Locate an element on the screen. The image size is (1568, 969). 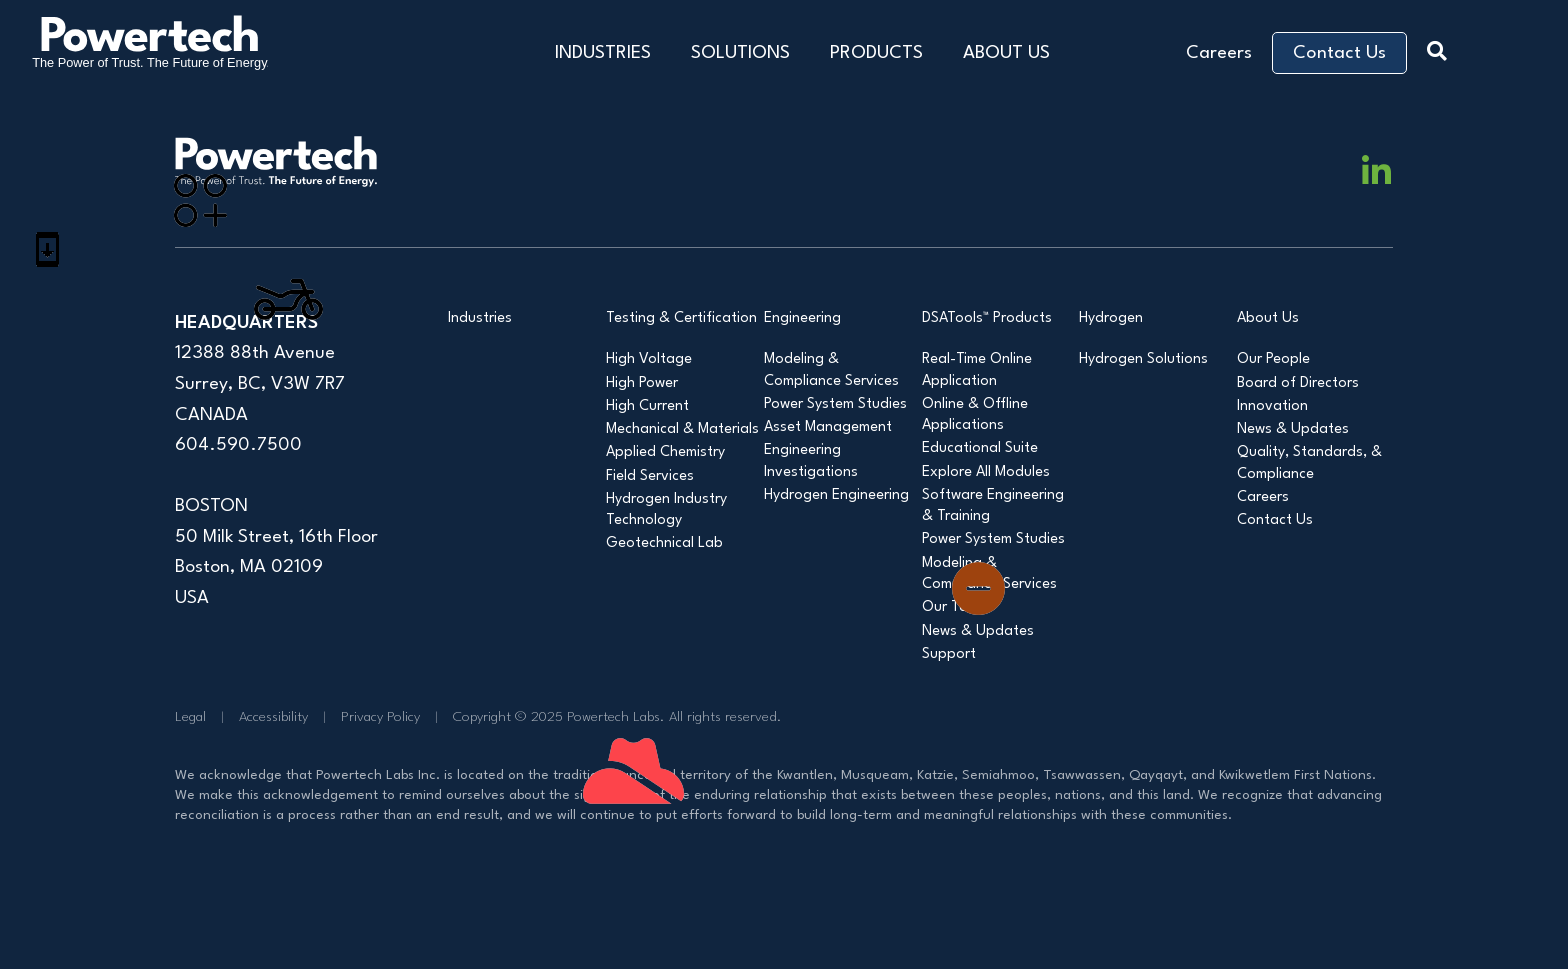
add a new item to a group or collection is located at coordinates (200, 200).